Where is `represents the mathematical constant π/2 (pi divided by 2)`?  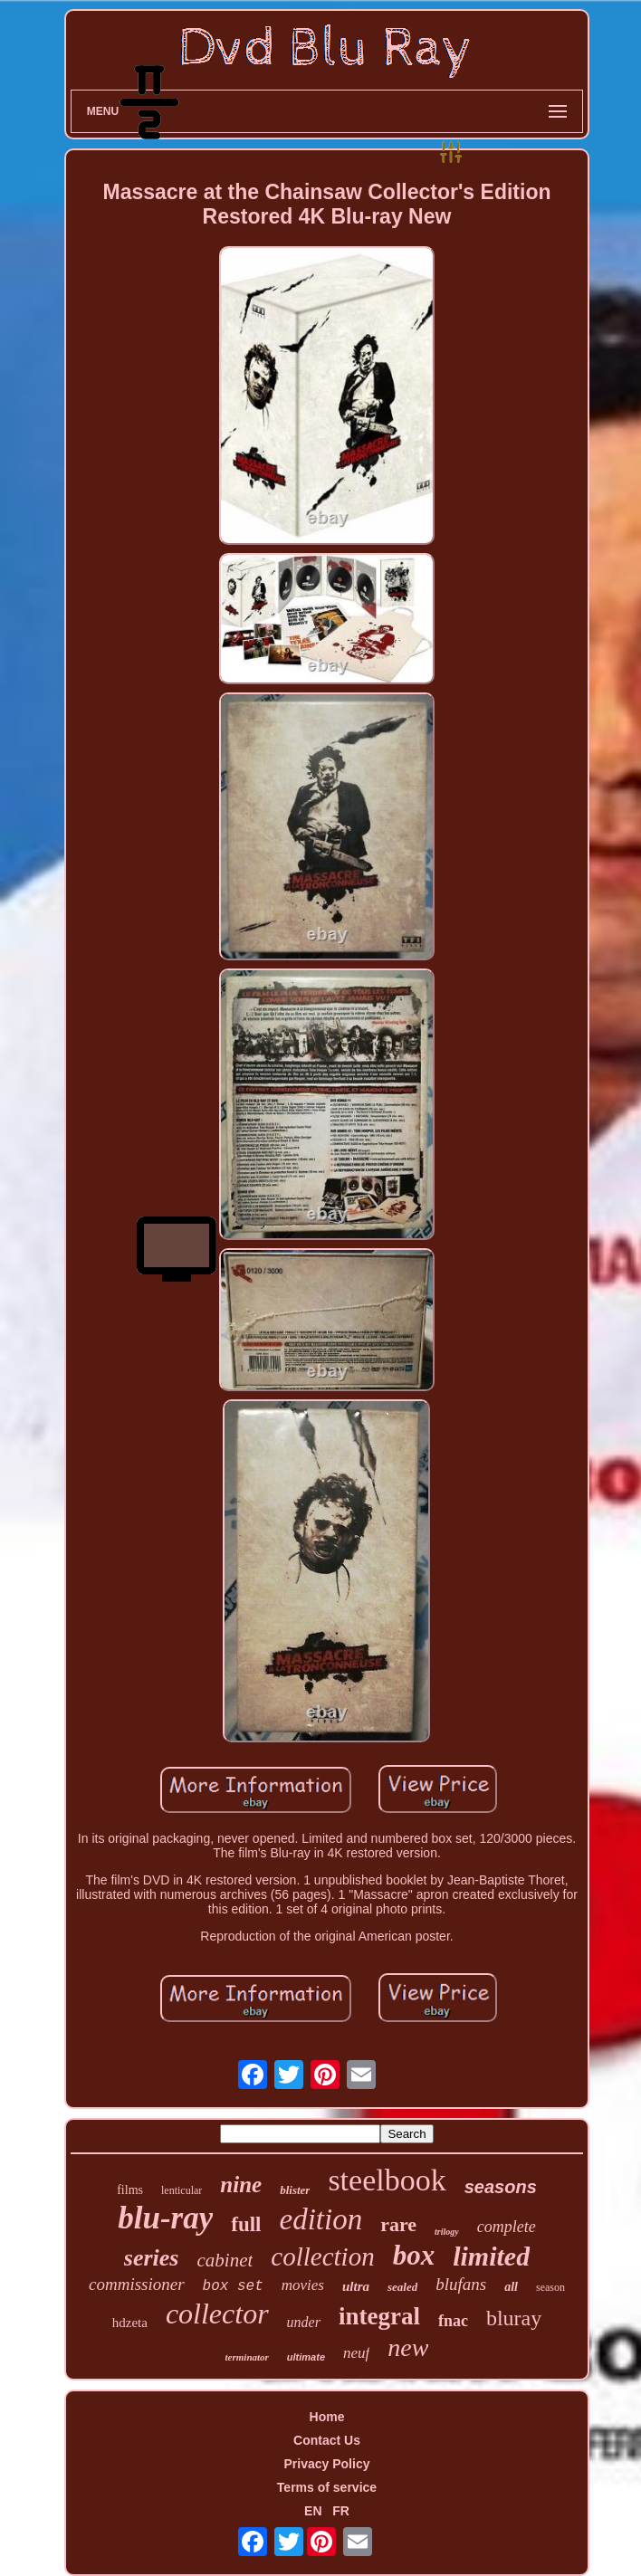 represents the mathematical constant π/2 (pi divided by 2) is located at coordinates (149, 102).